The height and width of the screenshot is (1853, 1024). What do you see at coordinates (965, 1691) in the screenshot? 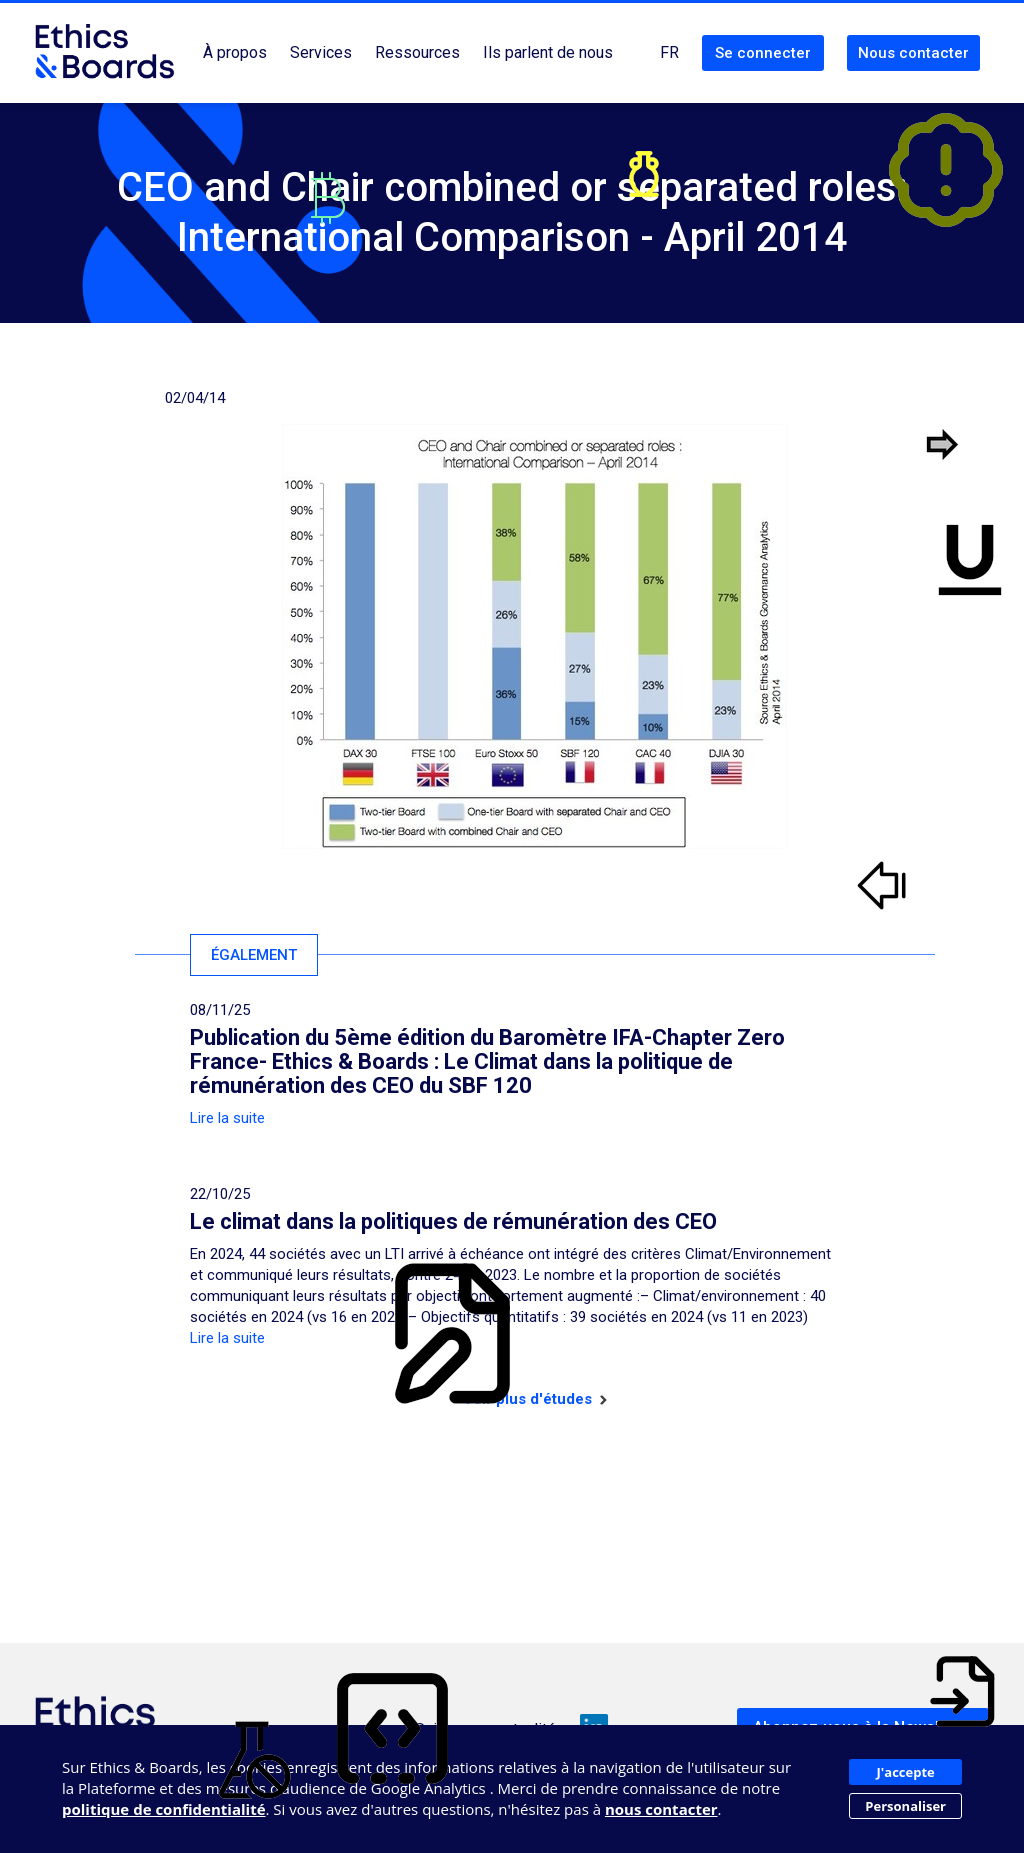
I see `import a file into the application` at bounding box center [965, 1691].